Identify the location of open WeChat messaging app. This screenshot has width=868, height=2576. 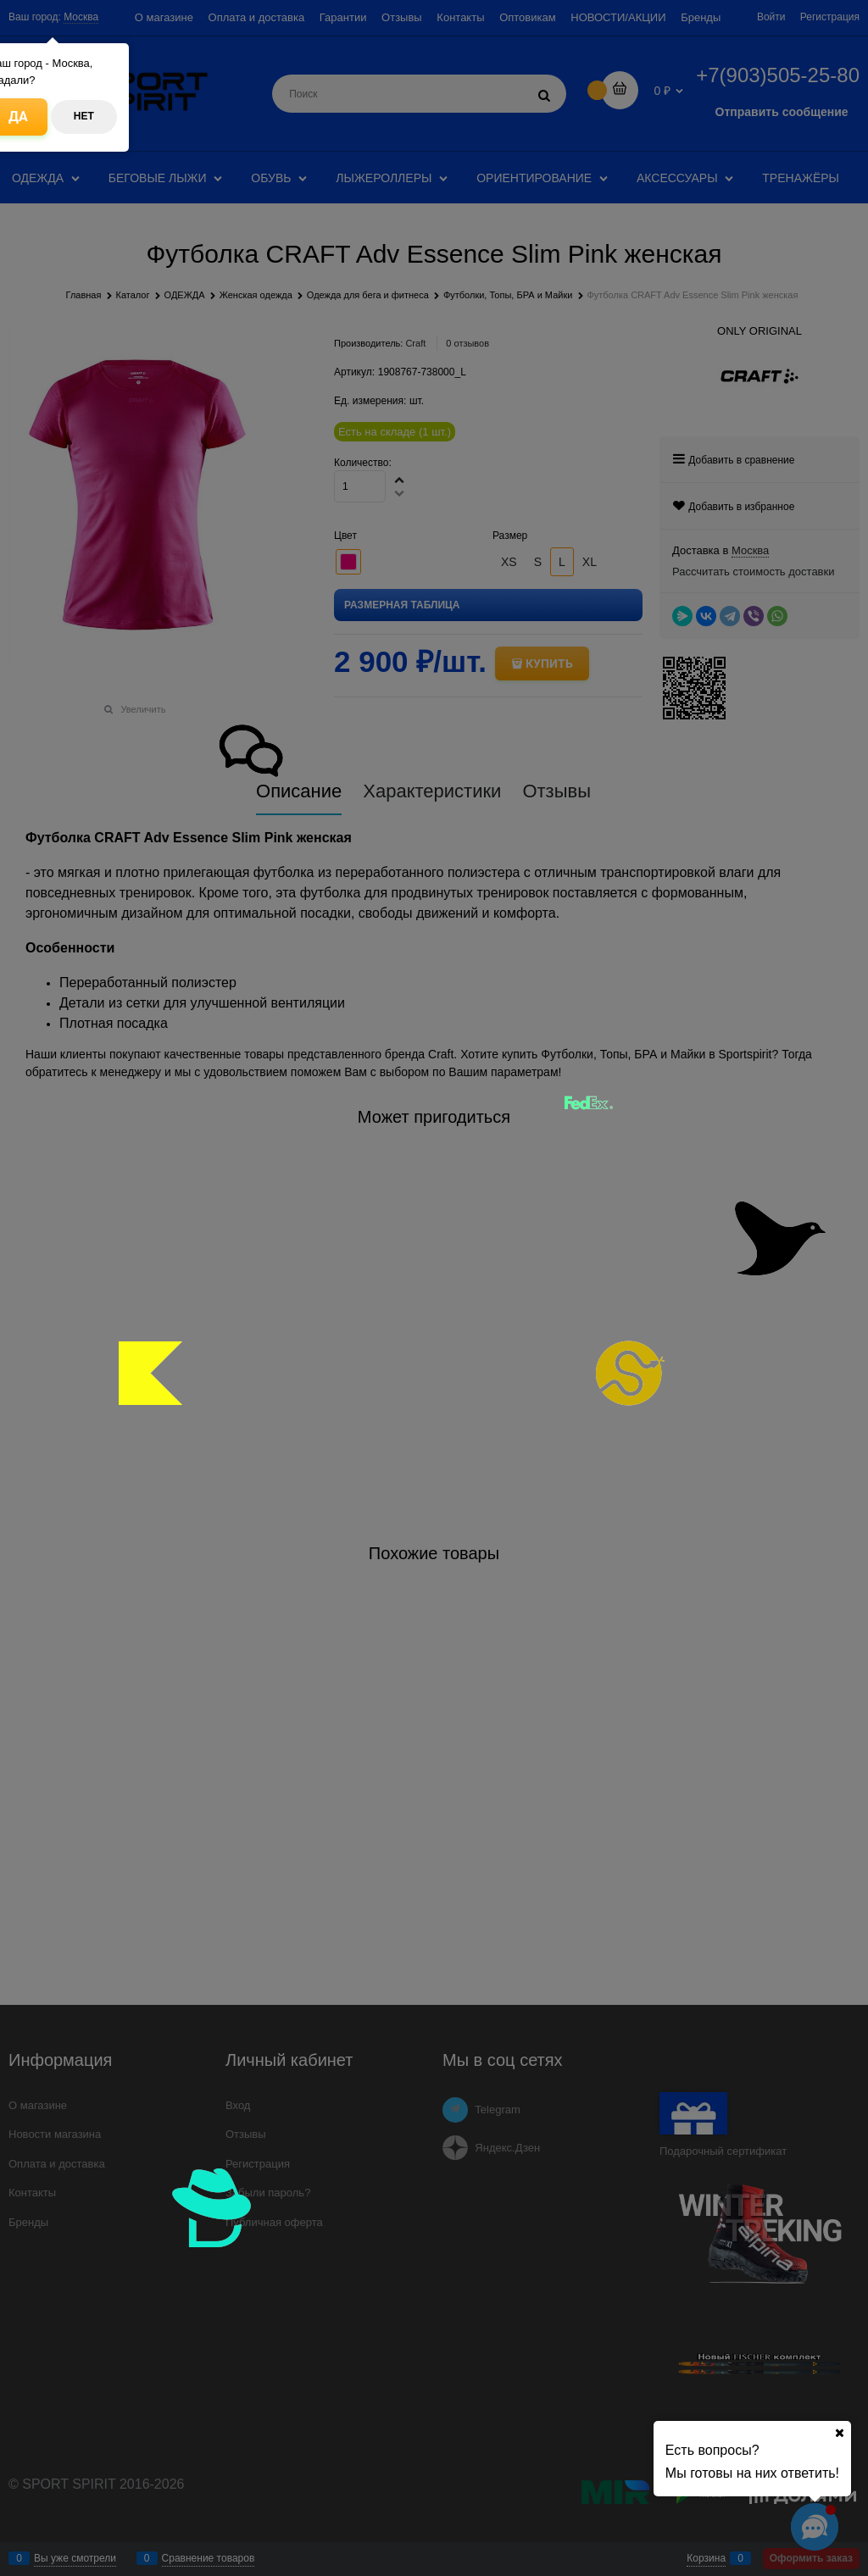
(251, 750).